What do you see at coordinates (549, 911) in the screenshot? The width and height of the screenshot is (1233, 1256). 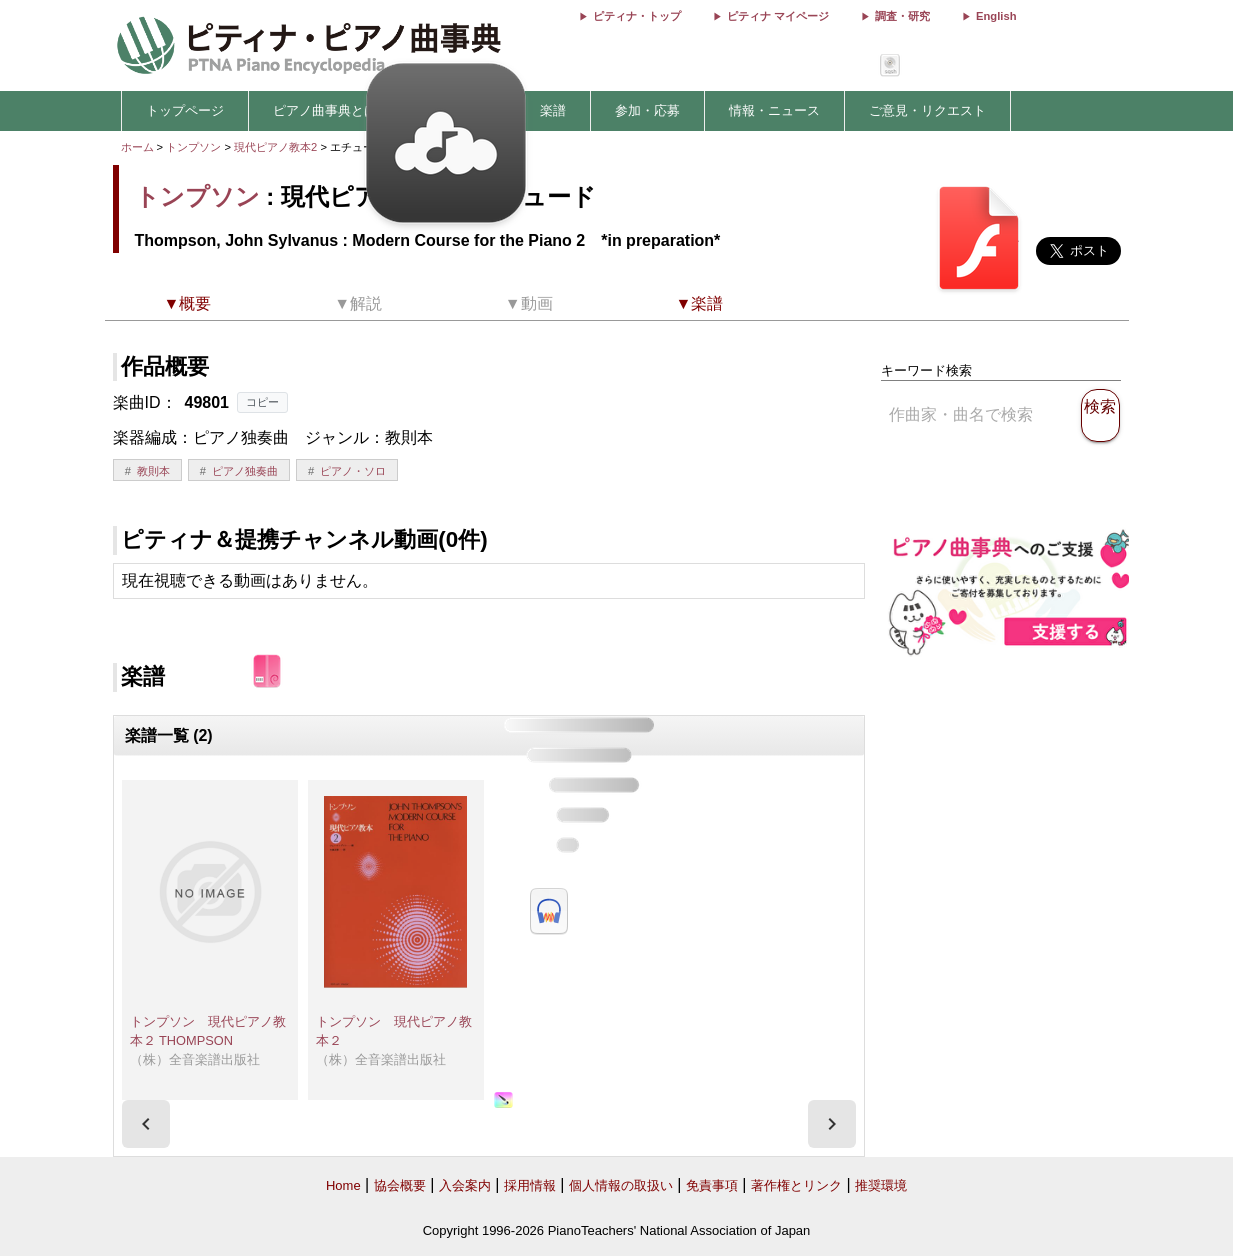 I see `an audacity audio project file` at bounding box center [549, 911].